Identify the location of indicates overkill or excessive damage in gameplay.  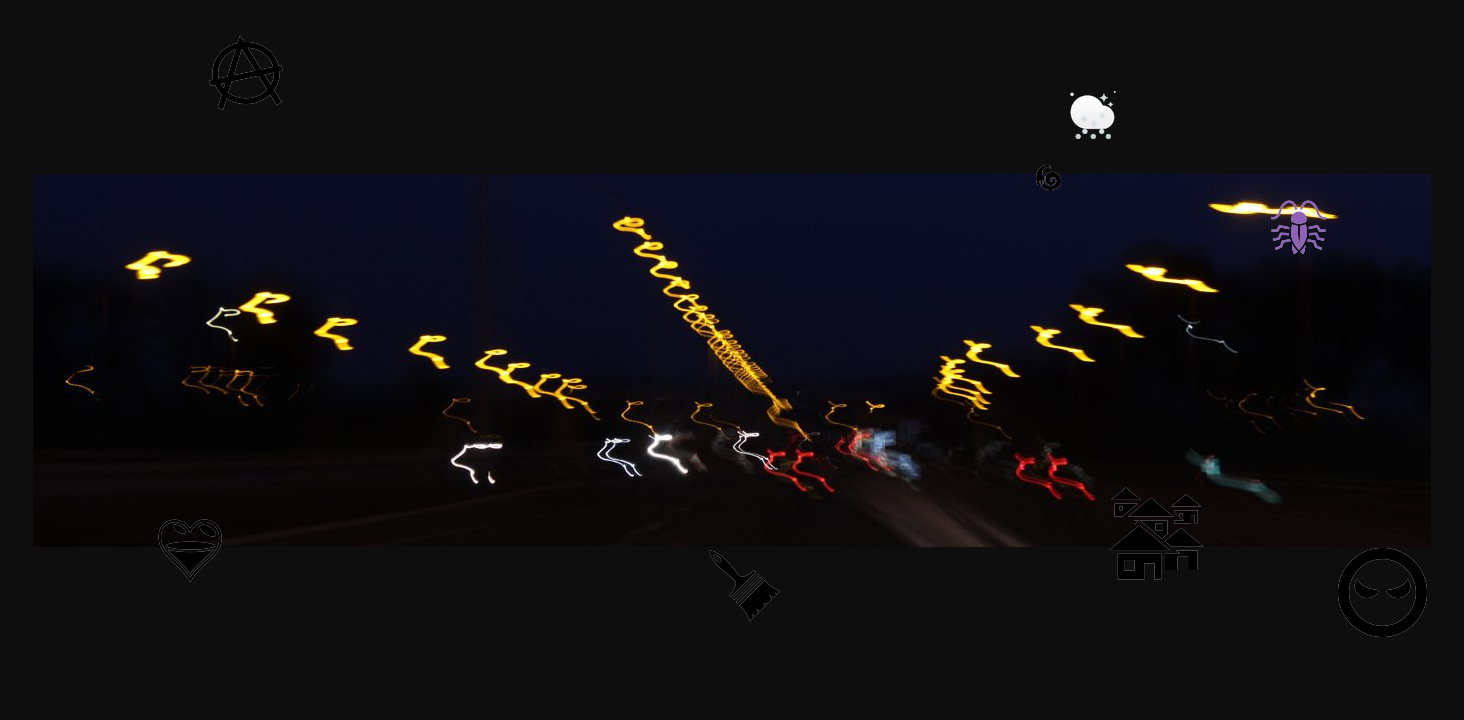
(1382, 592).